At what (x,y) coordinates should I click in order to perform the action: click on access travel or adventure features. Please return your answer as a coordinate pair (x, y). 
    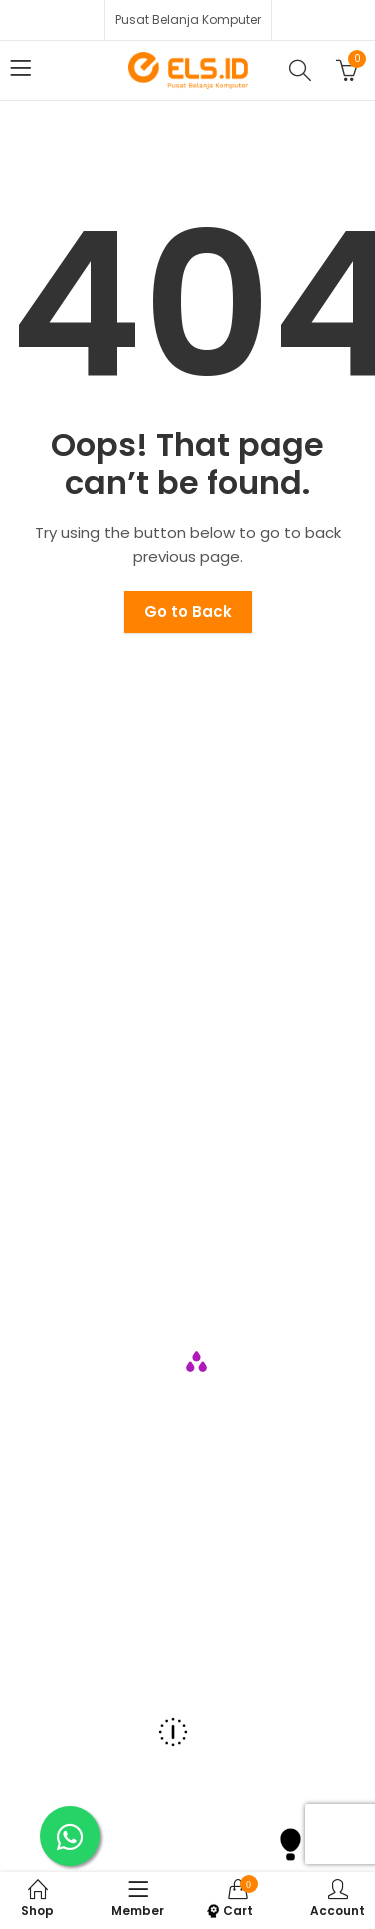
    Looking at the image, I should click on (290, 1844).